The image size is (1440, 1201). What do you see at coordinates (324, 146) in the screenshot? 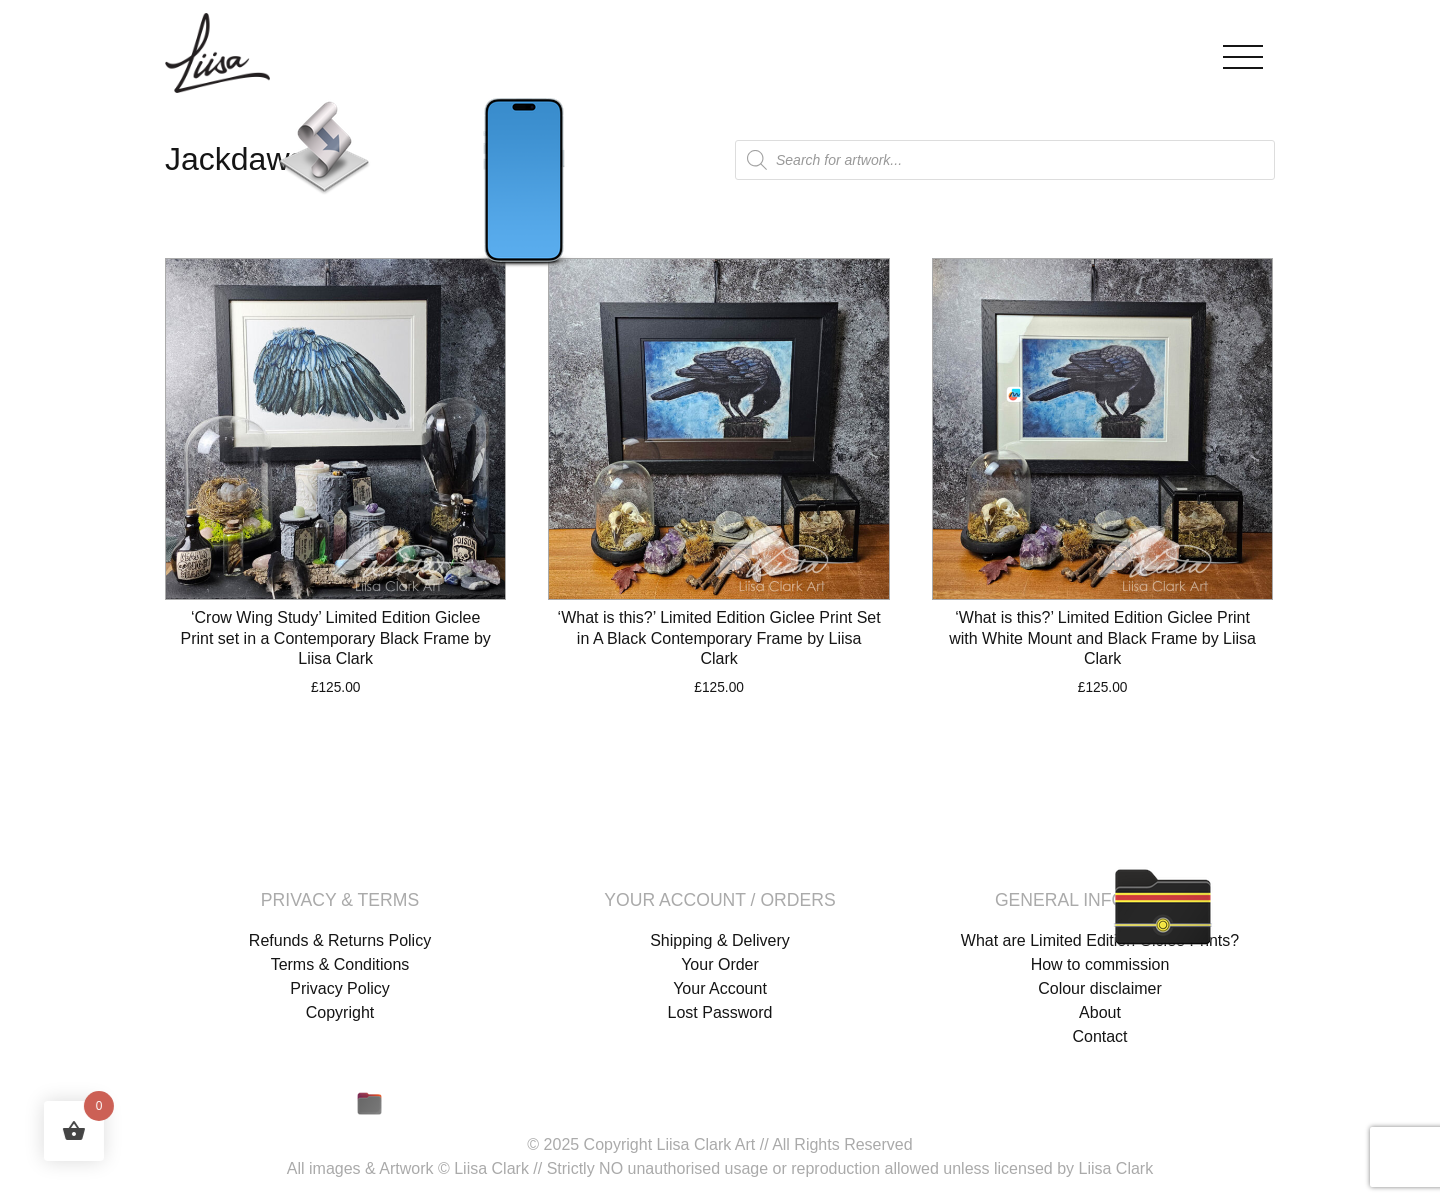
I see `run an applescript droplet application` at bounding box center [324, 146].